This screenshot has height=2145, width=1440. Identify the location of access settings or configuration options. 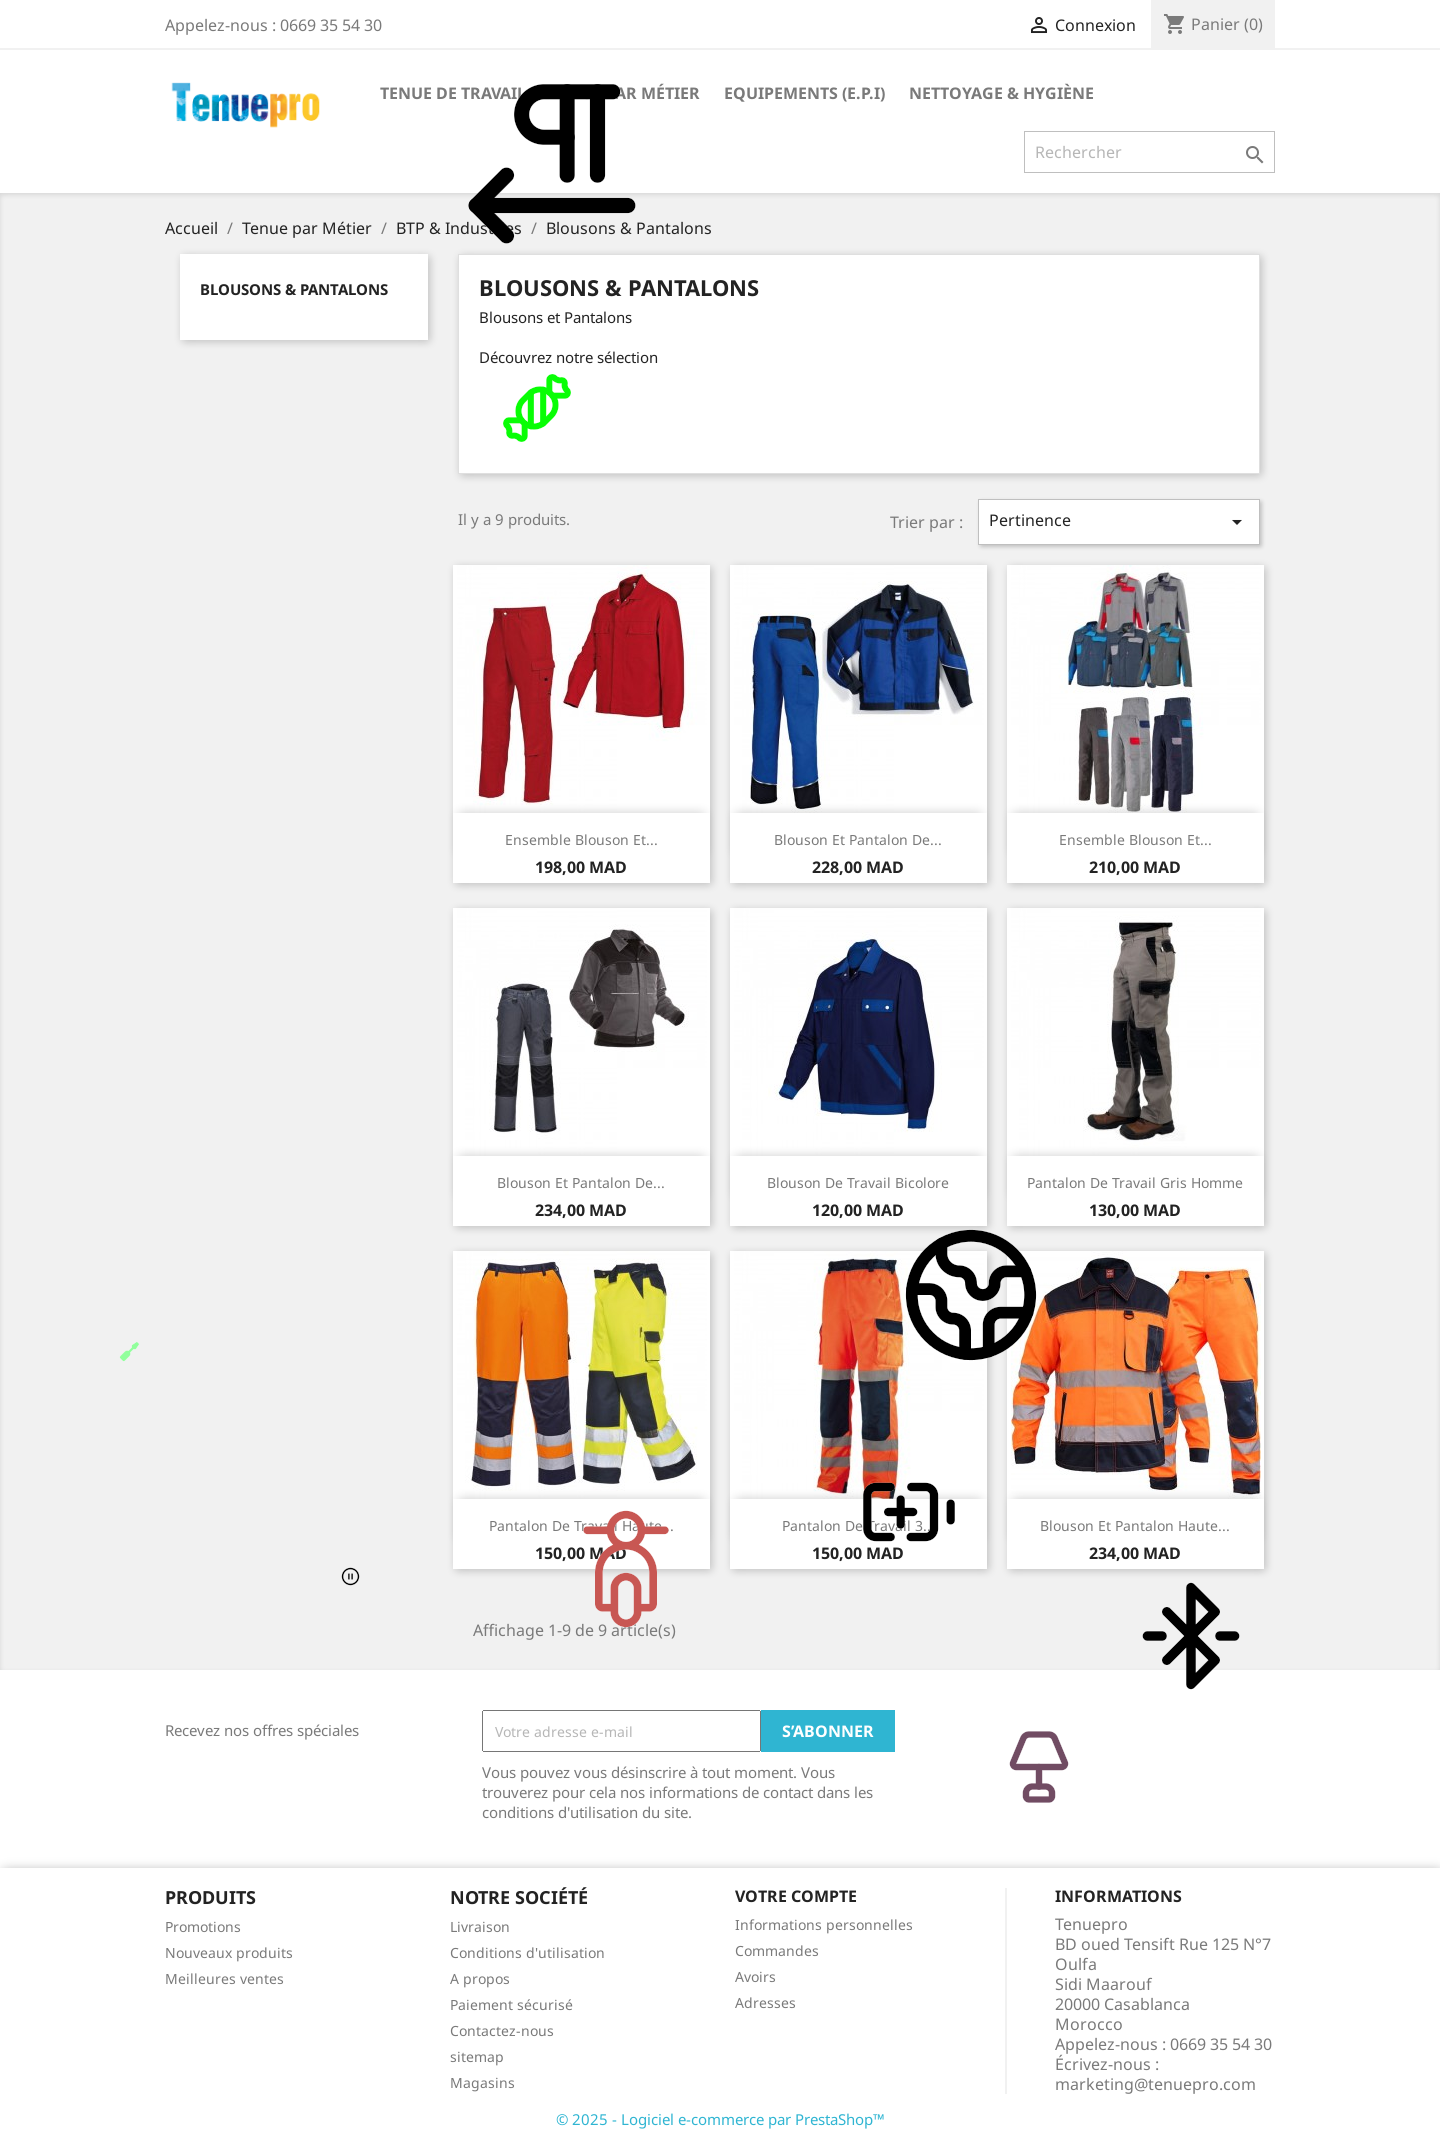
(129, 1351).